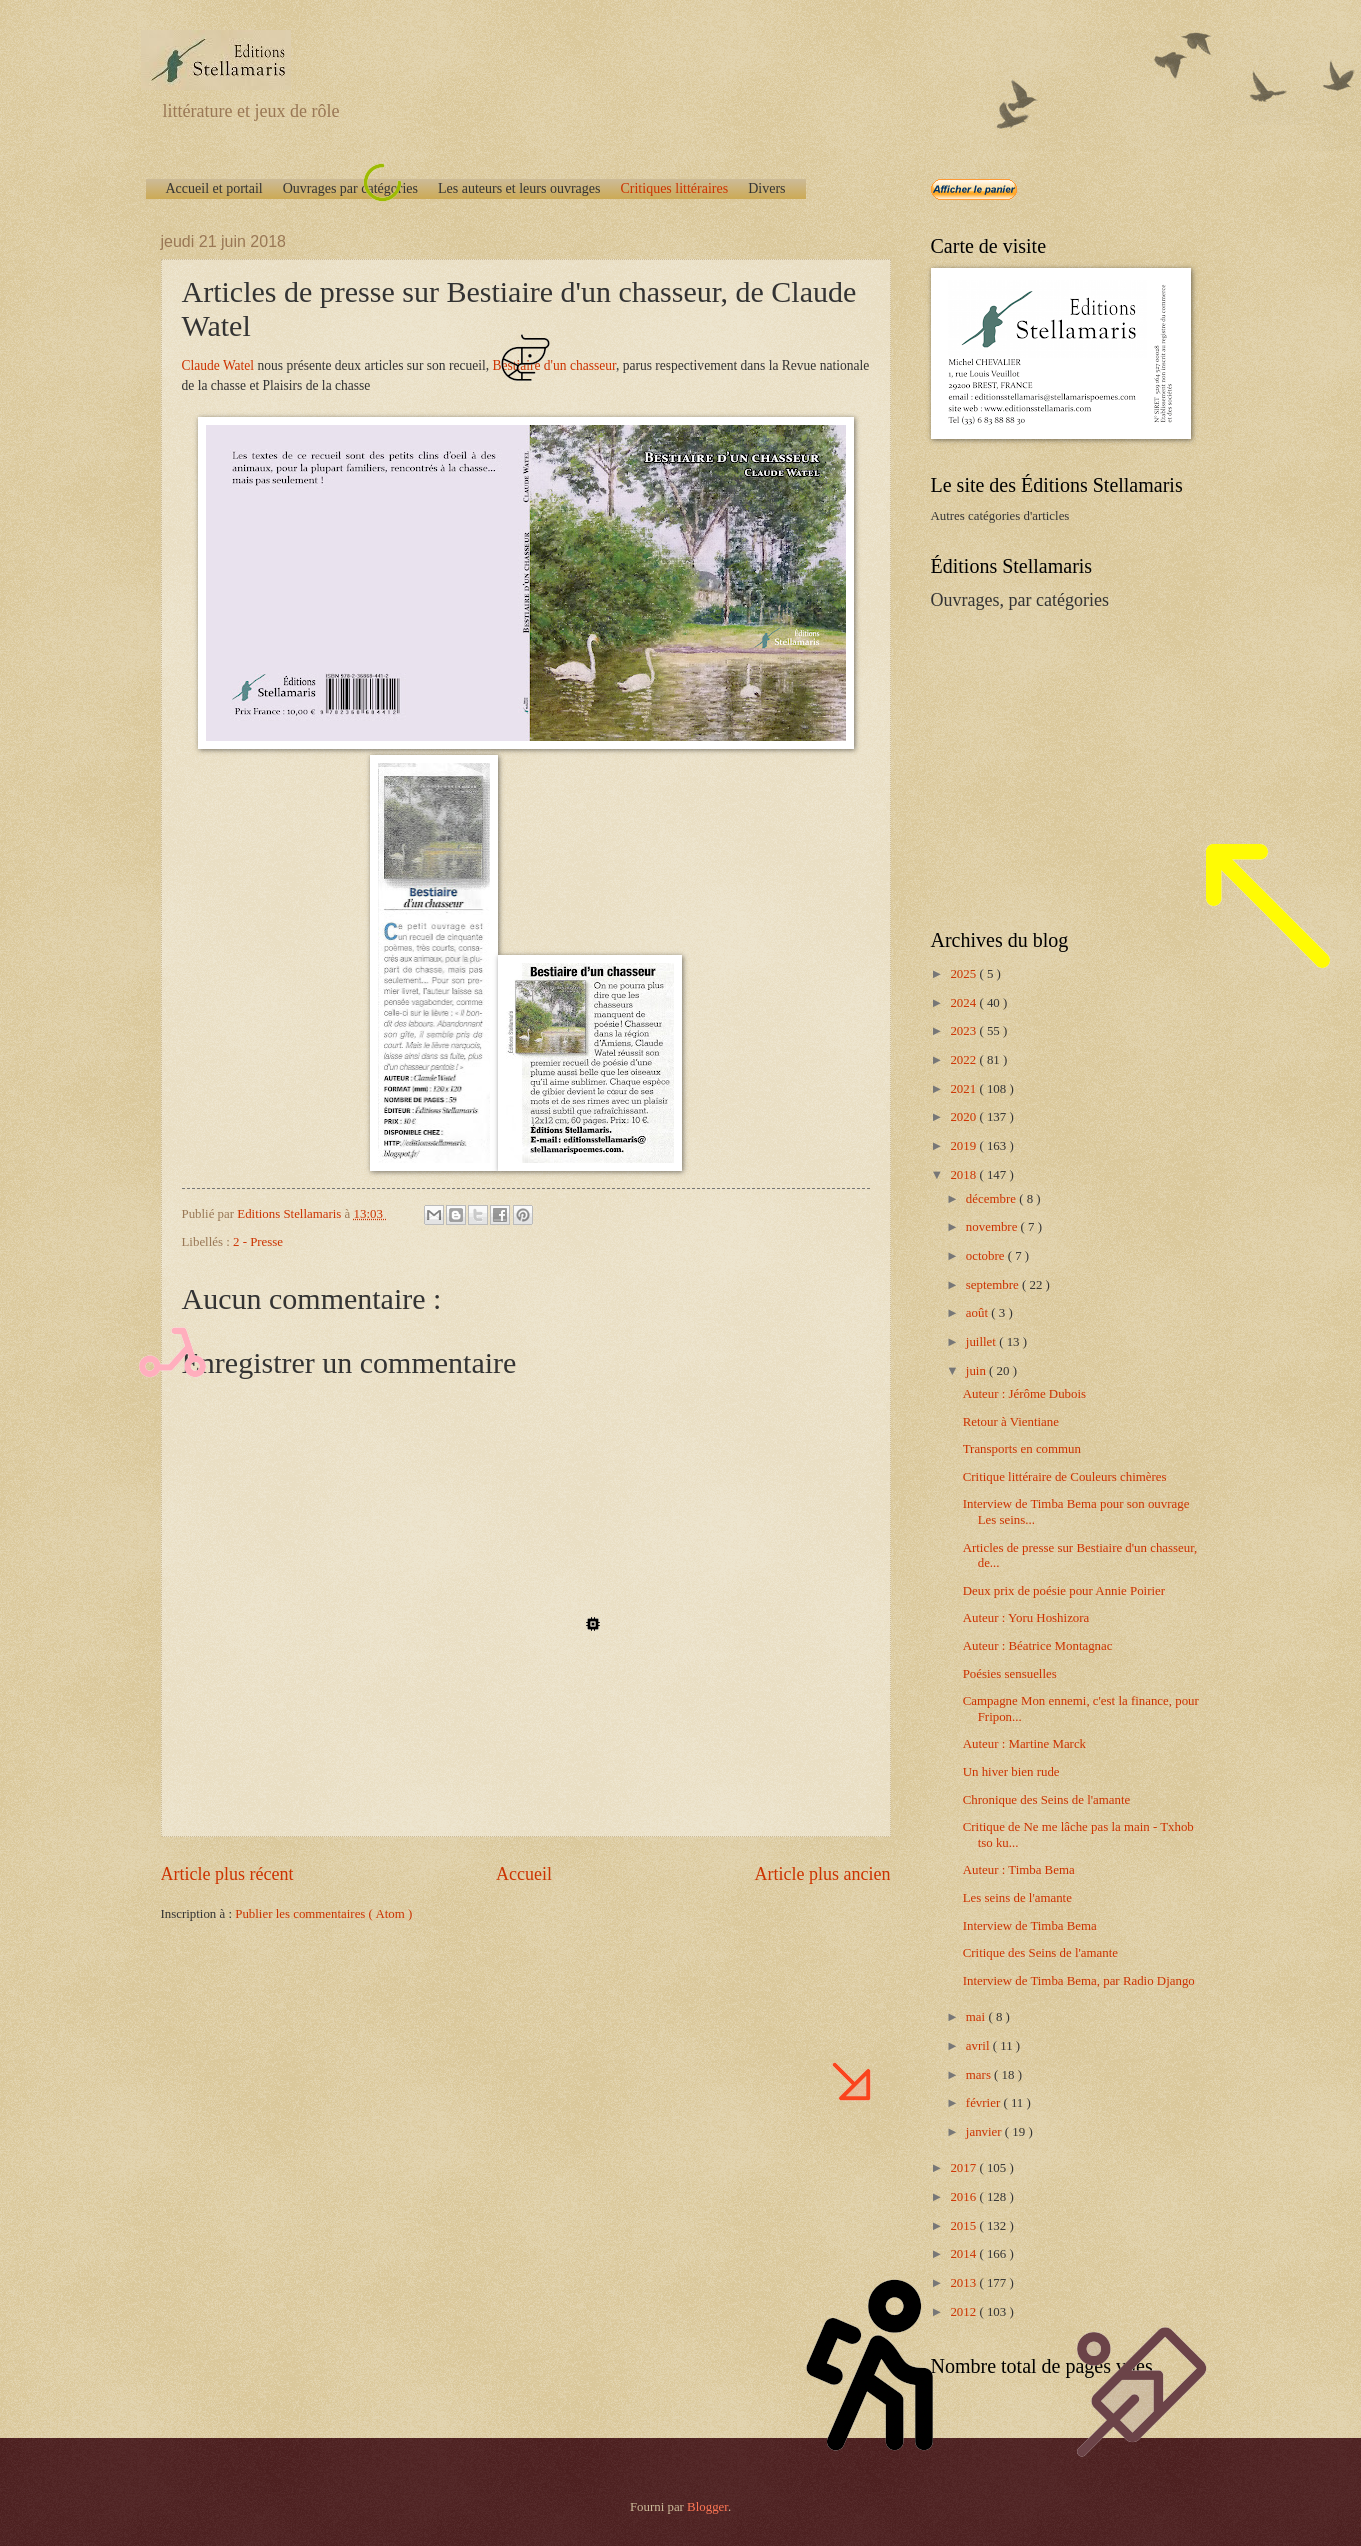 The image size is (1361, 2546). What do you see at coordinates (382, 182) in the screenshot?
I see `loading content in progress` at bounding box center [382, 182].